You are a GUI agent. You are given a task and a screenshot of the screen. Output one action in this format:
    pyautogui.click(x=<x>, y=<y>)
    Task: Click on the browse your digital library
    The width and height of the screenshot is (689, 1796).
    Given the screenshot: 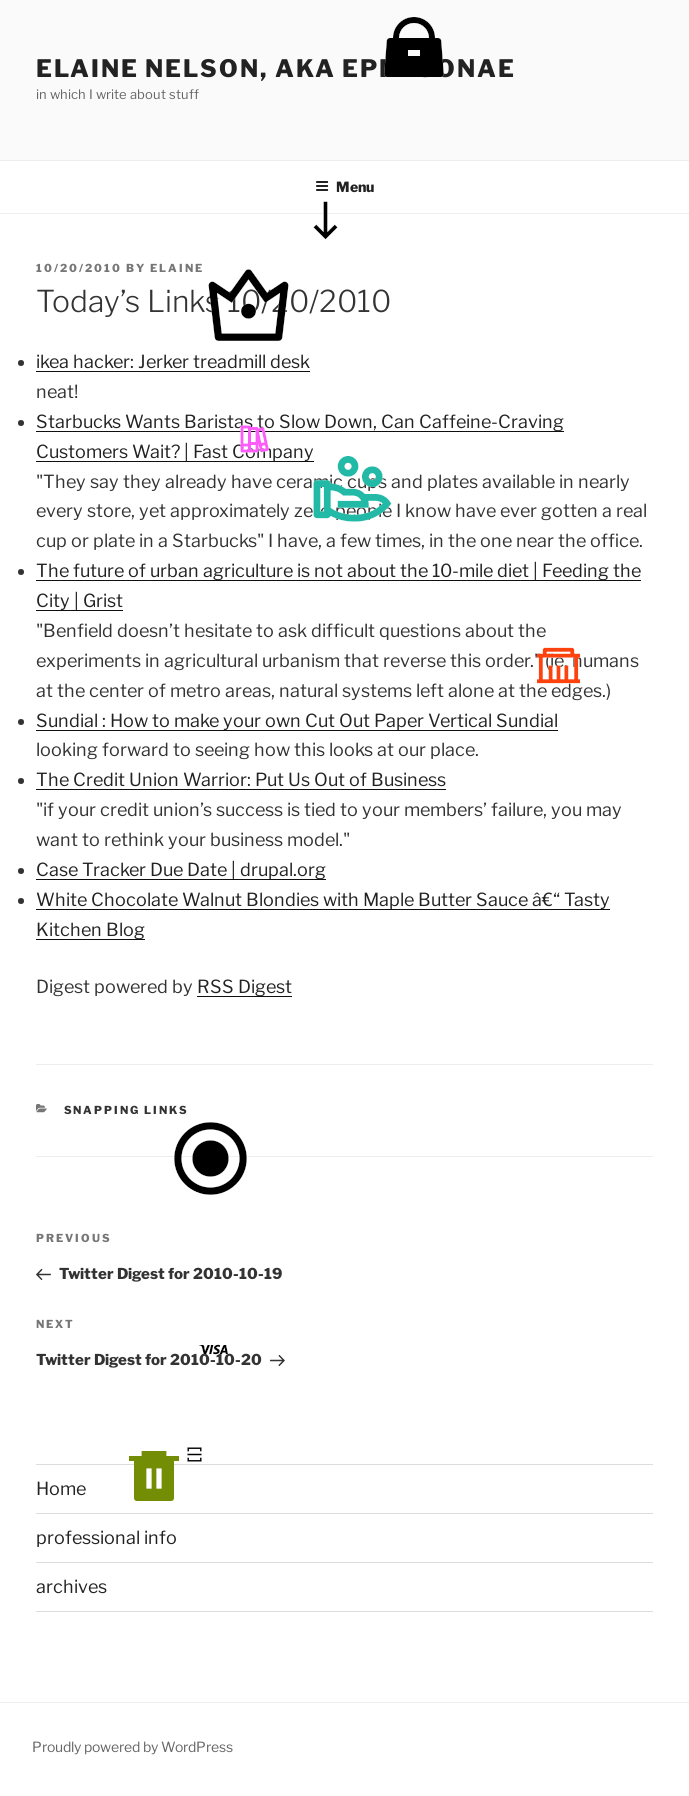 What is the action you would take?
    pyautogui.click(x=254, y=439)
    